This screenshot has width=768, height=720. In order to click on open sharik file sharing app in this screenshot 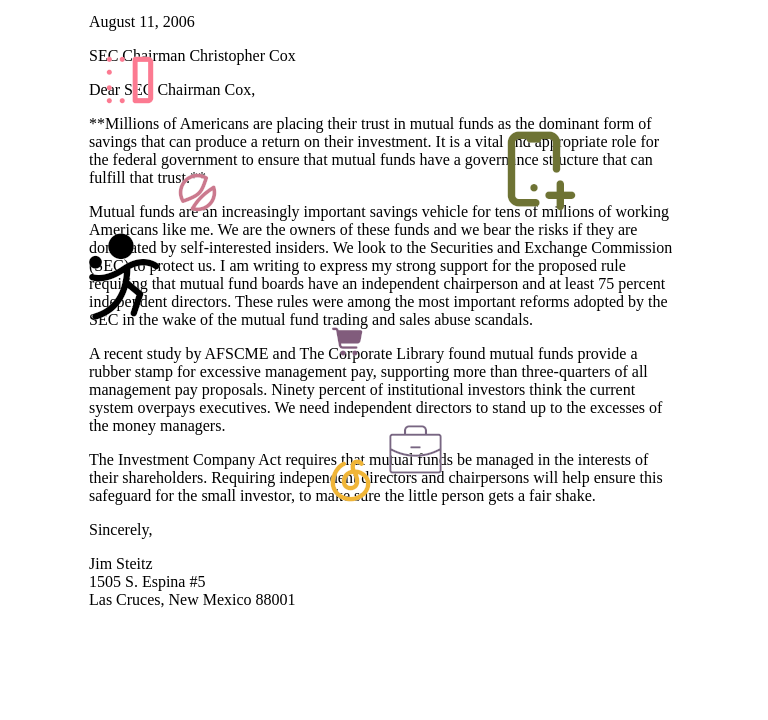, I will do `click(197, 192)`.